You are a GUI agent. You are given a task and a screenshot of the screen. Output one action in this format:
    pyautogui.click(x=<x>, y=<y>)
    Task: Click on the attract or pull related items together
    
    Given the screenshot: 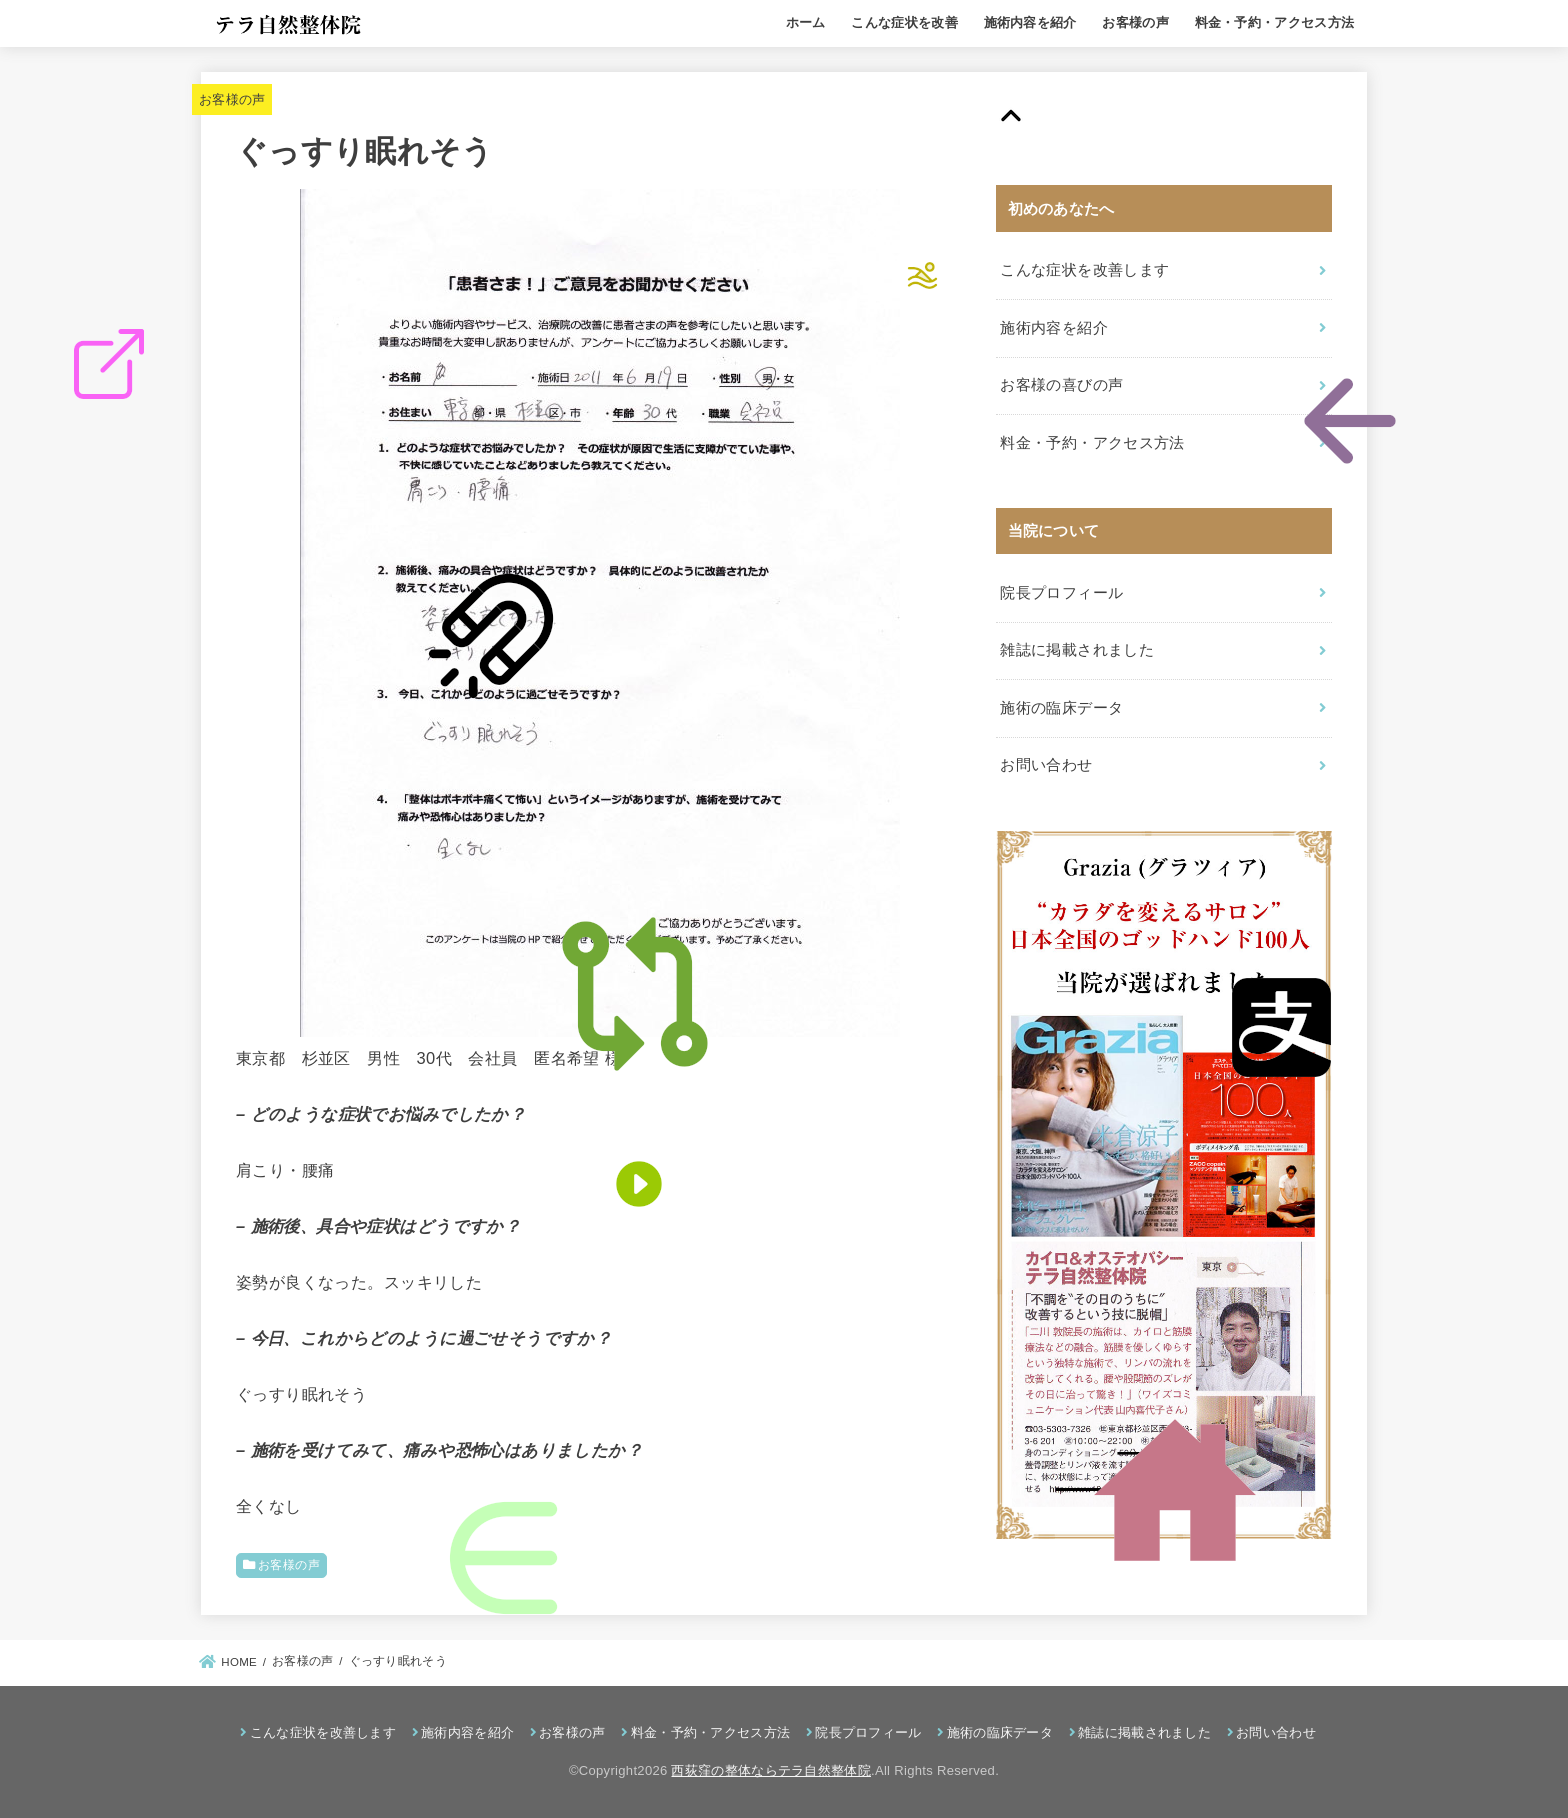 What is the action you would take?
    pyautogui.click(x=491, y=636)
    